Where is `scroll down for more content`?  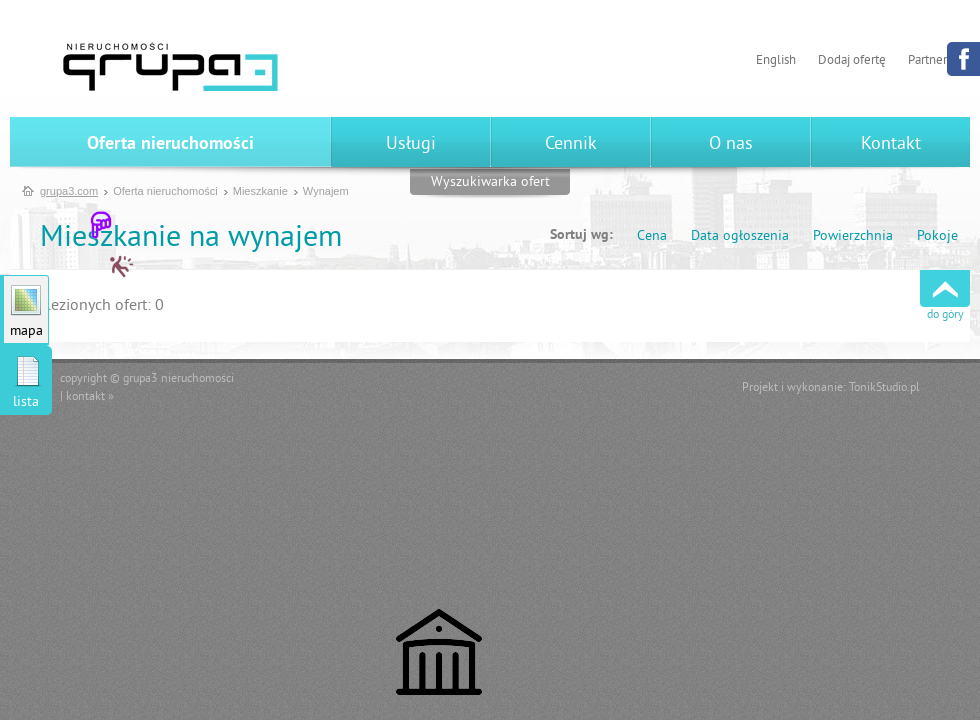 scroll down for more content is located at coordinates (101, 225).